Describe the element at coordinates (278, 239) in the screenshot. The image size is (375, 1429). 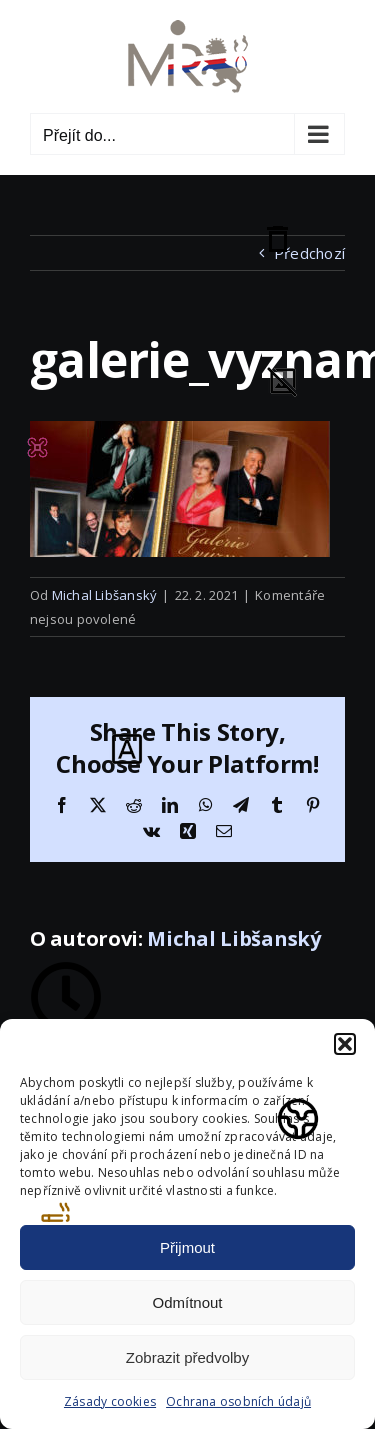
I see `delete an item` at that location.